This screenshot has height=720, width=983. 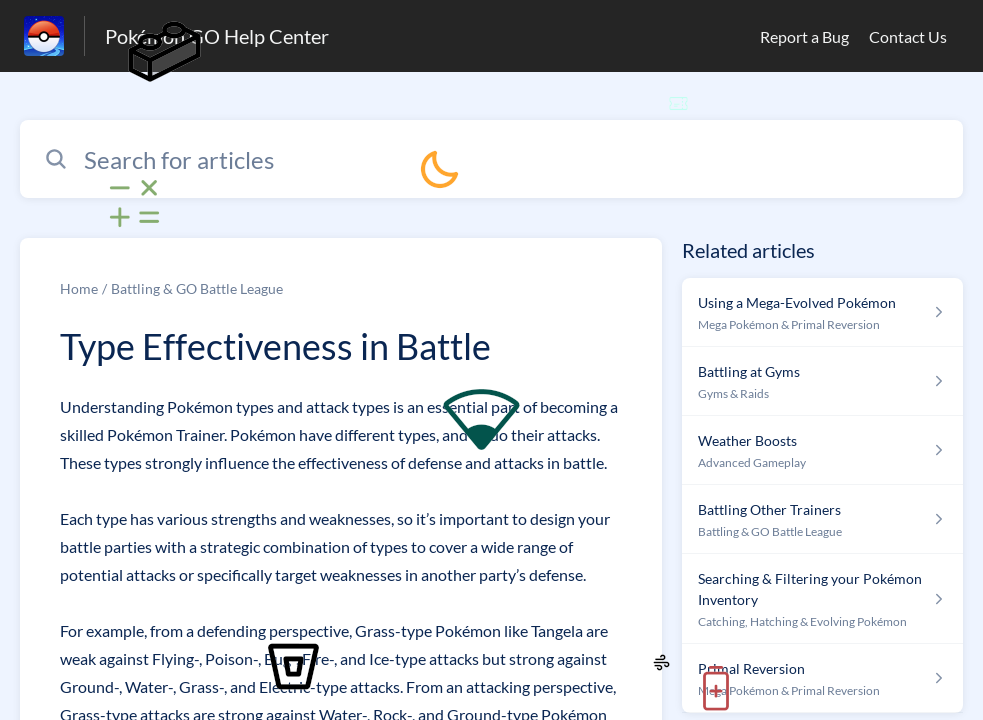 I want to click on add a new battery or power source, so click(x=716, y=689).